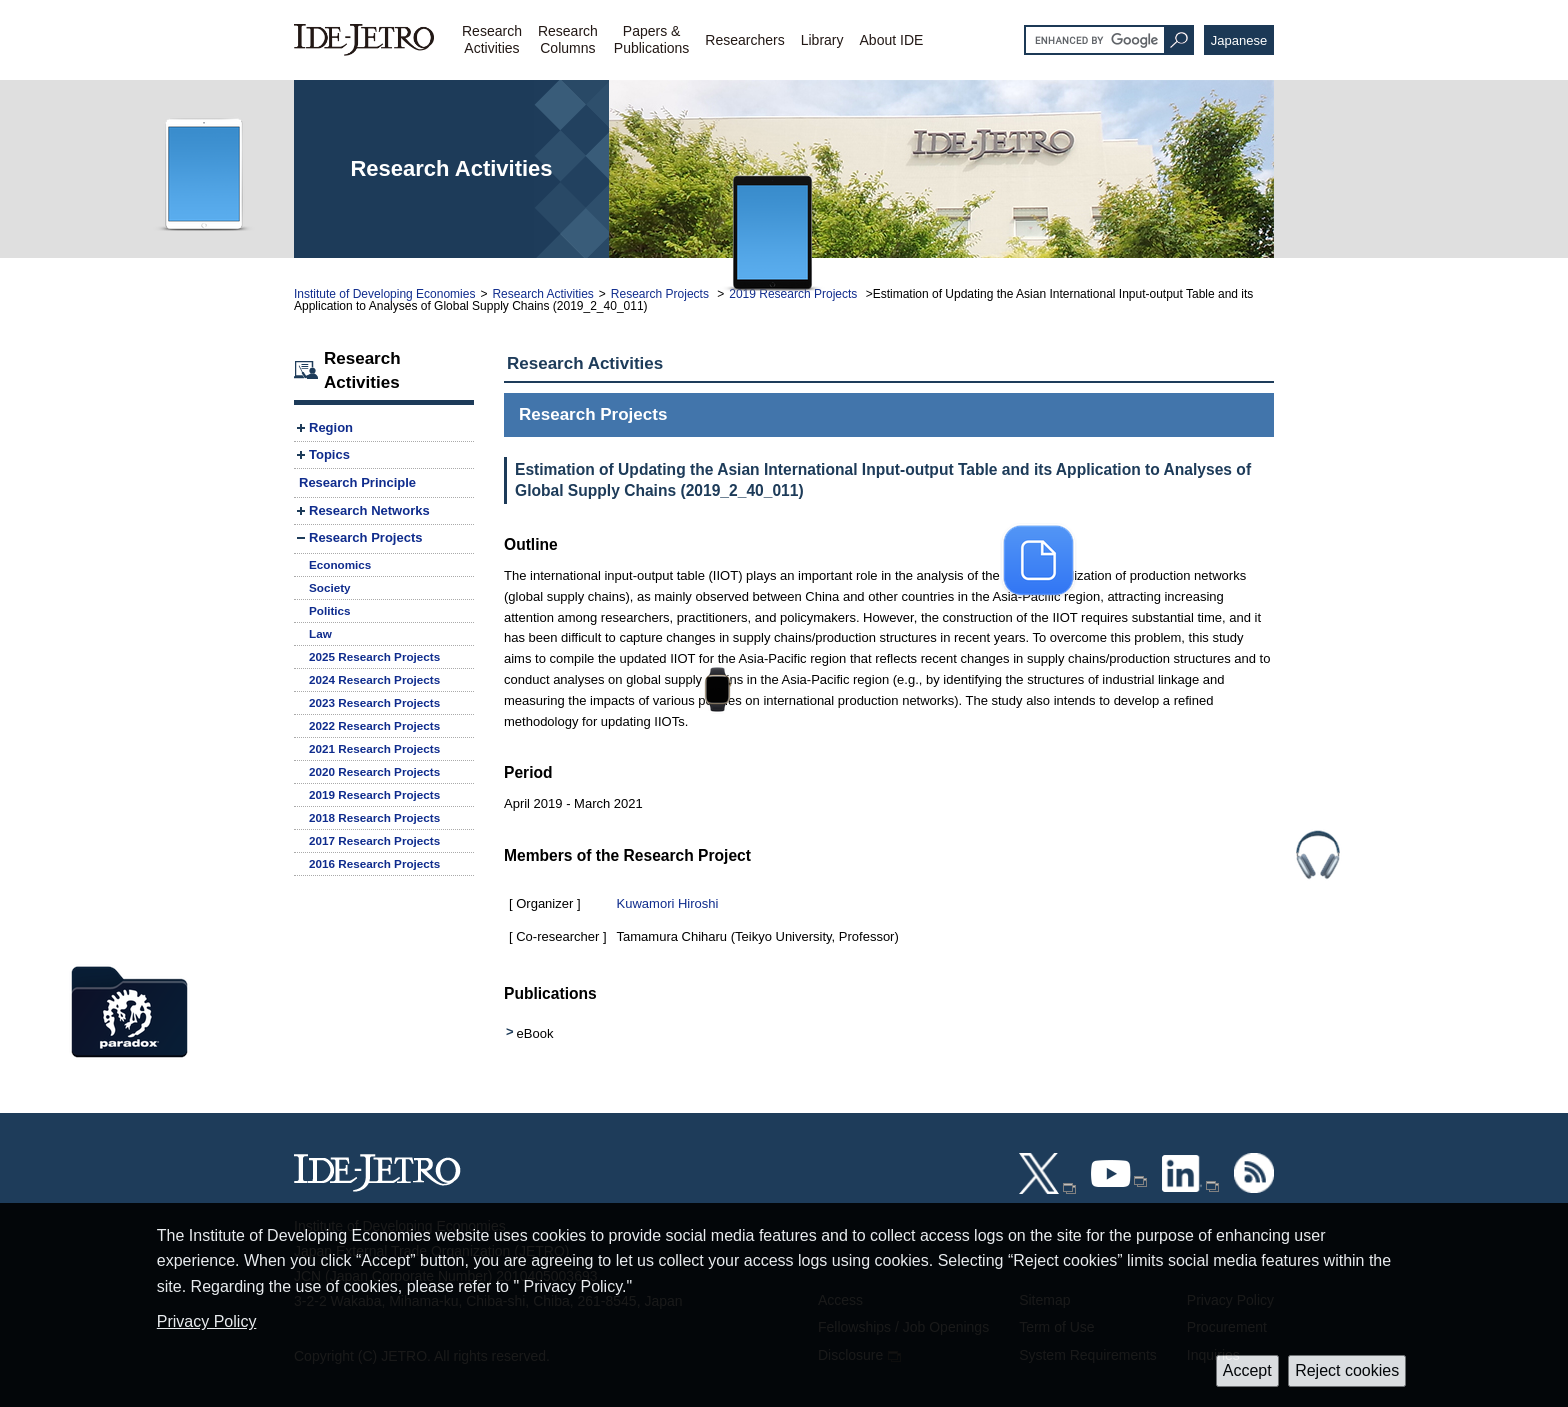 Image resolution: width=1568 pixels, height=1407 pixels. What do you see at coordinates (1038, 561) in the screenshot?
I see `open document preferences` at bounding box center [1038, 561].